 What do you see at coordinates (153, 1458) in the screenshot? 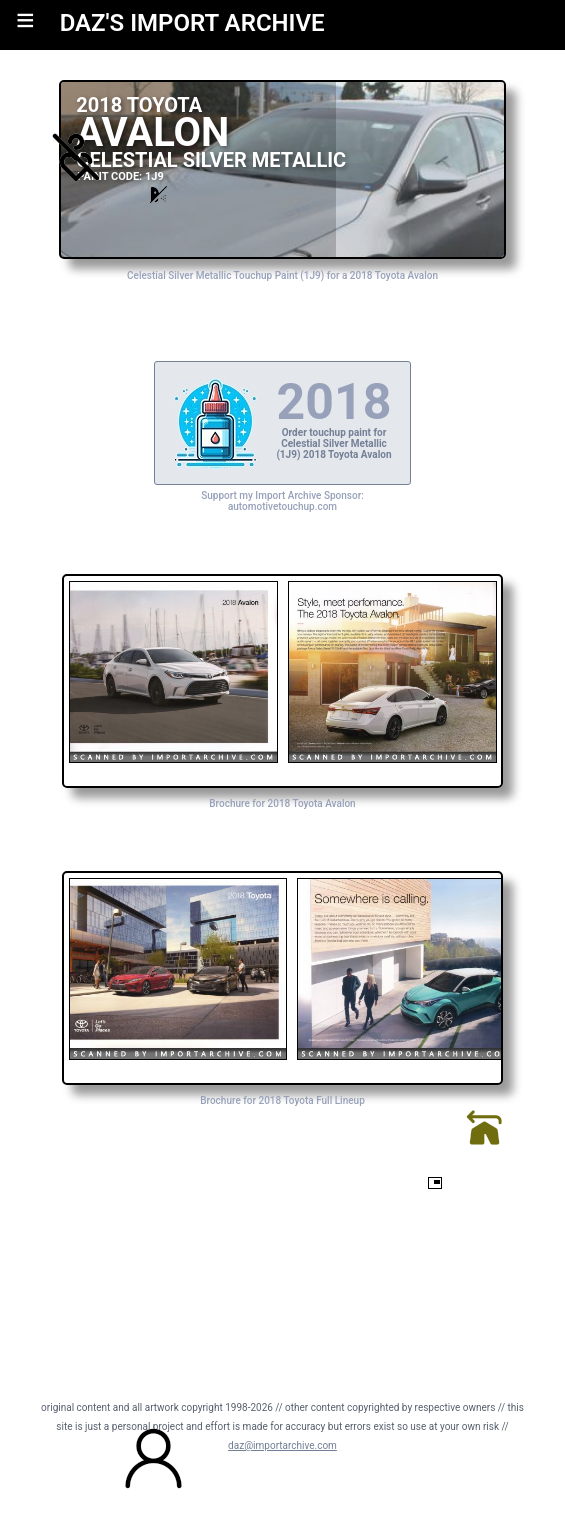
I see `view your profile` at bounding box center [153, 1458].